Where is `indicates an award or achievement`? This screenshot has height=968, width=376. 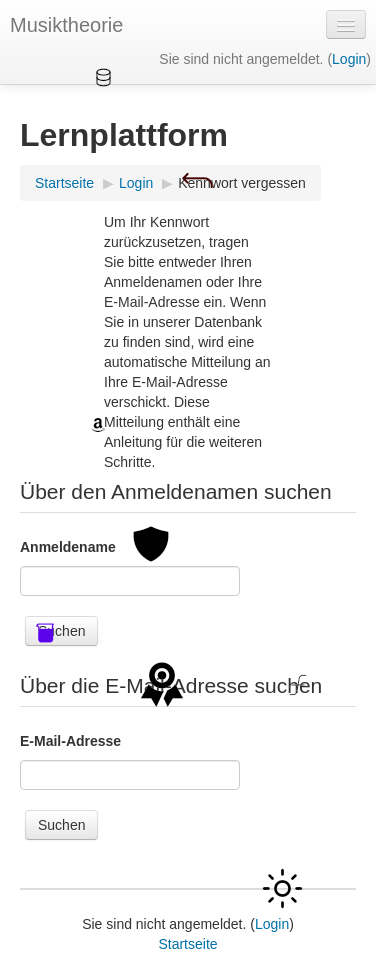 indicates an award or achievement is located at coordinates (162, 684).